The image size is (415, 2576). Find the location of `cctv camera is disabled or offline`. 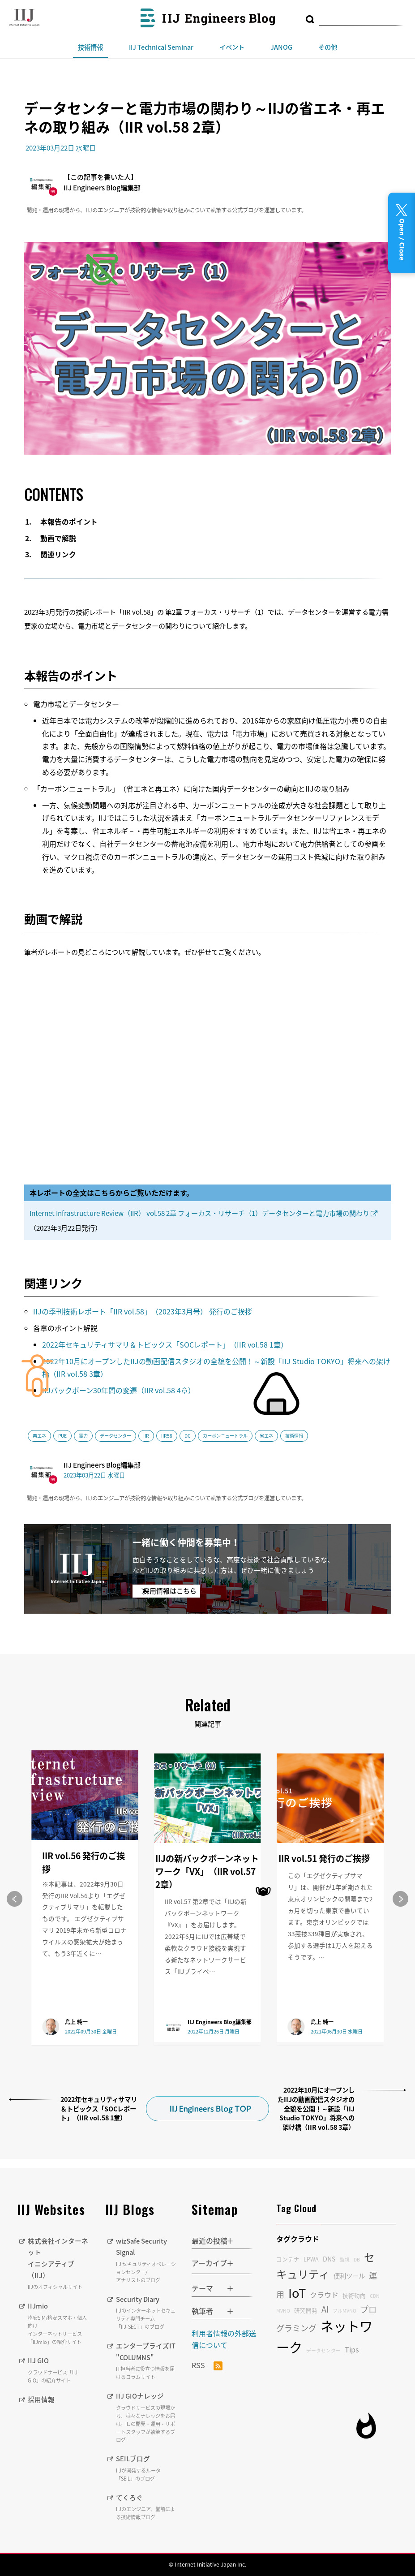

cctv camera is disabled or offline is located at coordinates (102, 270).